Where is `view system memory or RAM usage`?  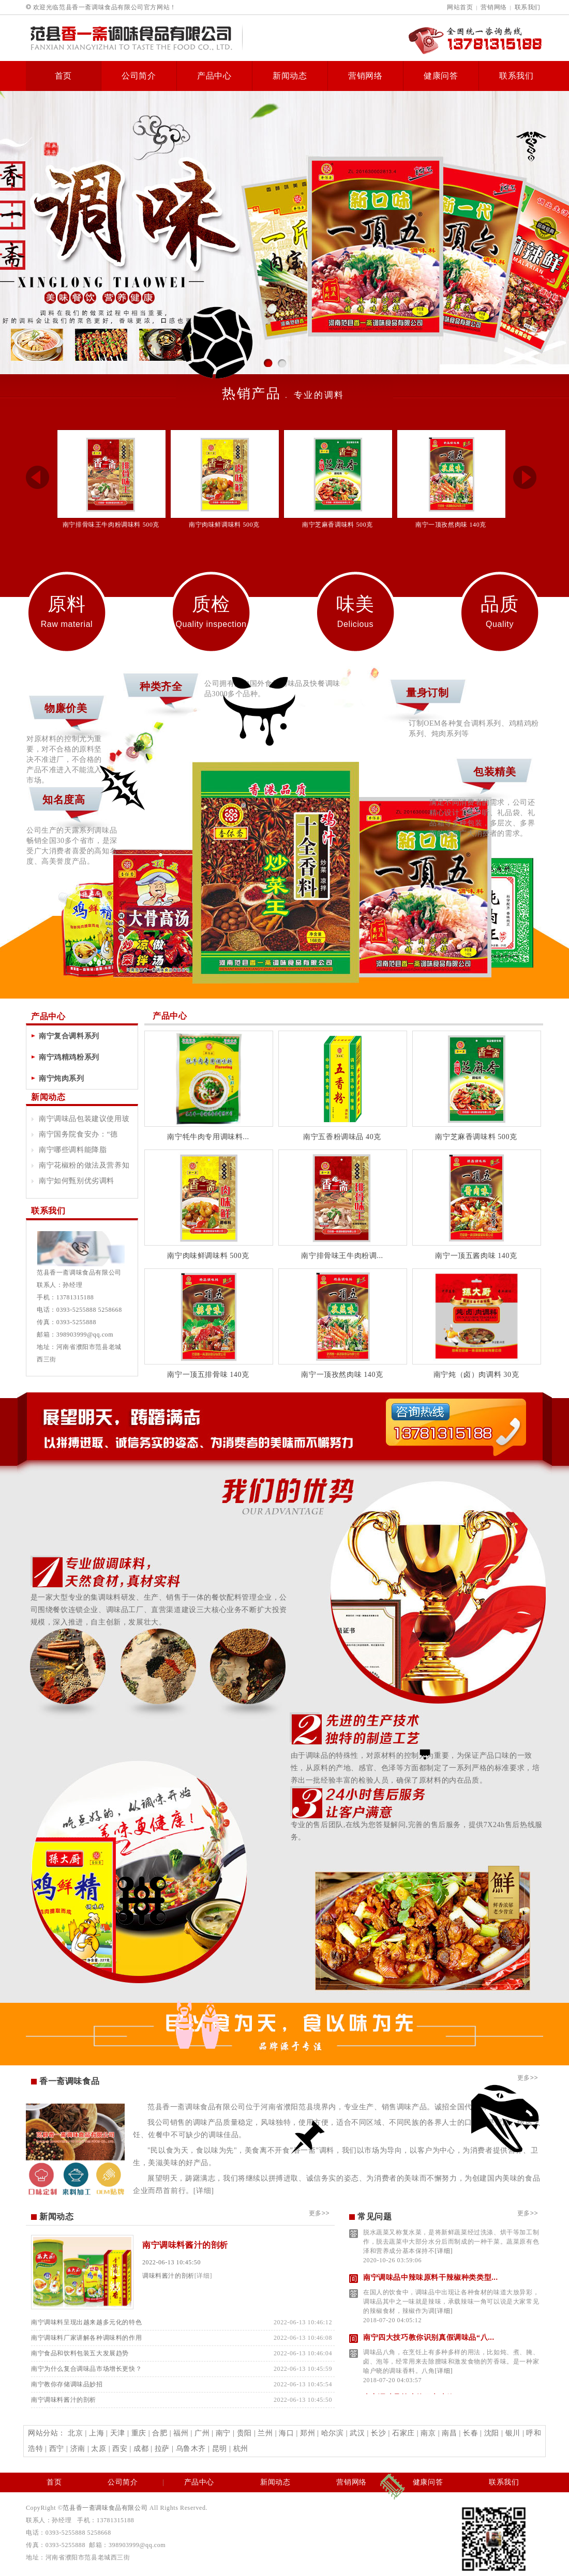 view system memory or RAM usage is located at coordinates (392, 2486).